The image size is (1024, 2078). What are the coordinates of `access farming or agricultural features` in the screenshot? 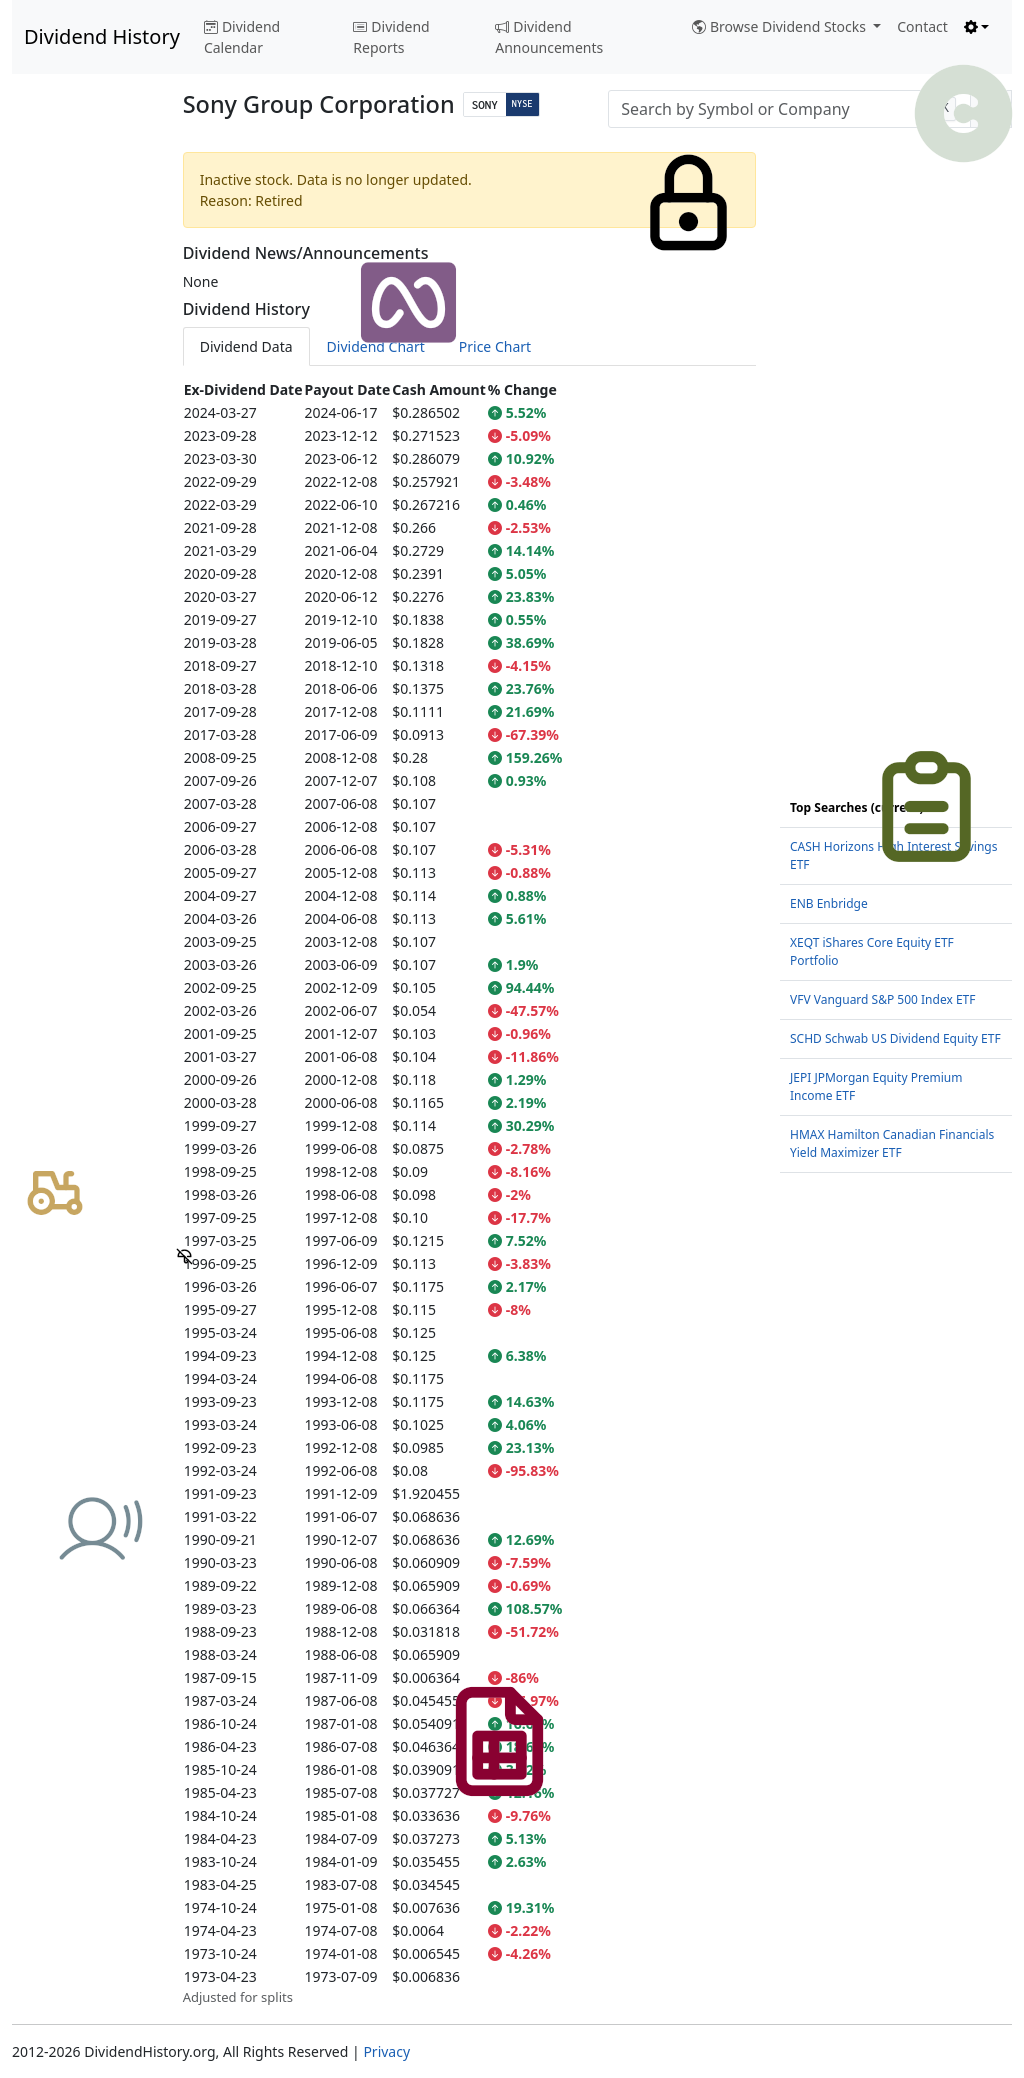 It's located at (55, 1193).